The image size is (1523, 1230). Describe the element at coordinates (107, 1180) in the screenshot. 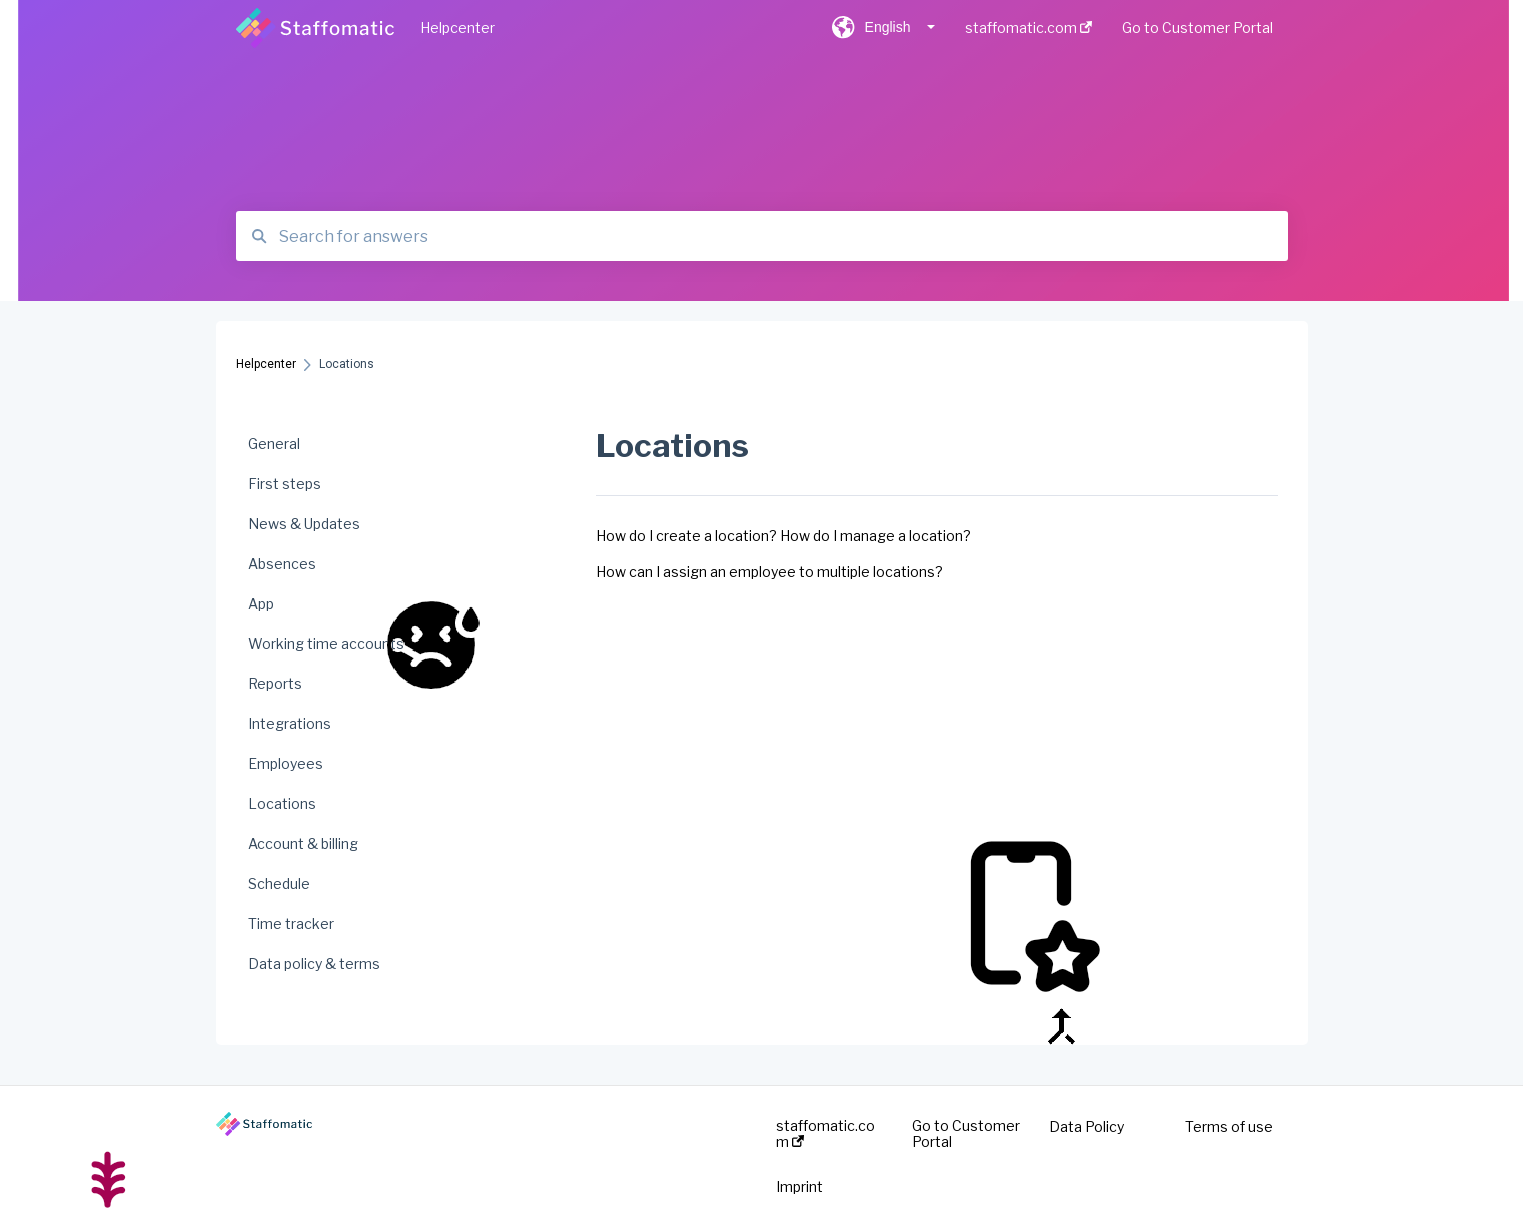

I see `view growth metrics or analytics` at that location.